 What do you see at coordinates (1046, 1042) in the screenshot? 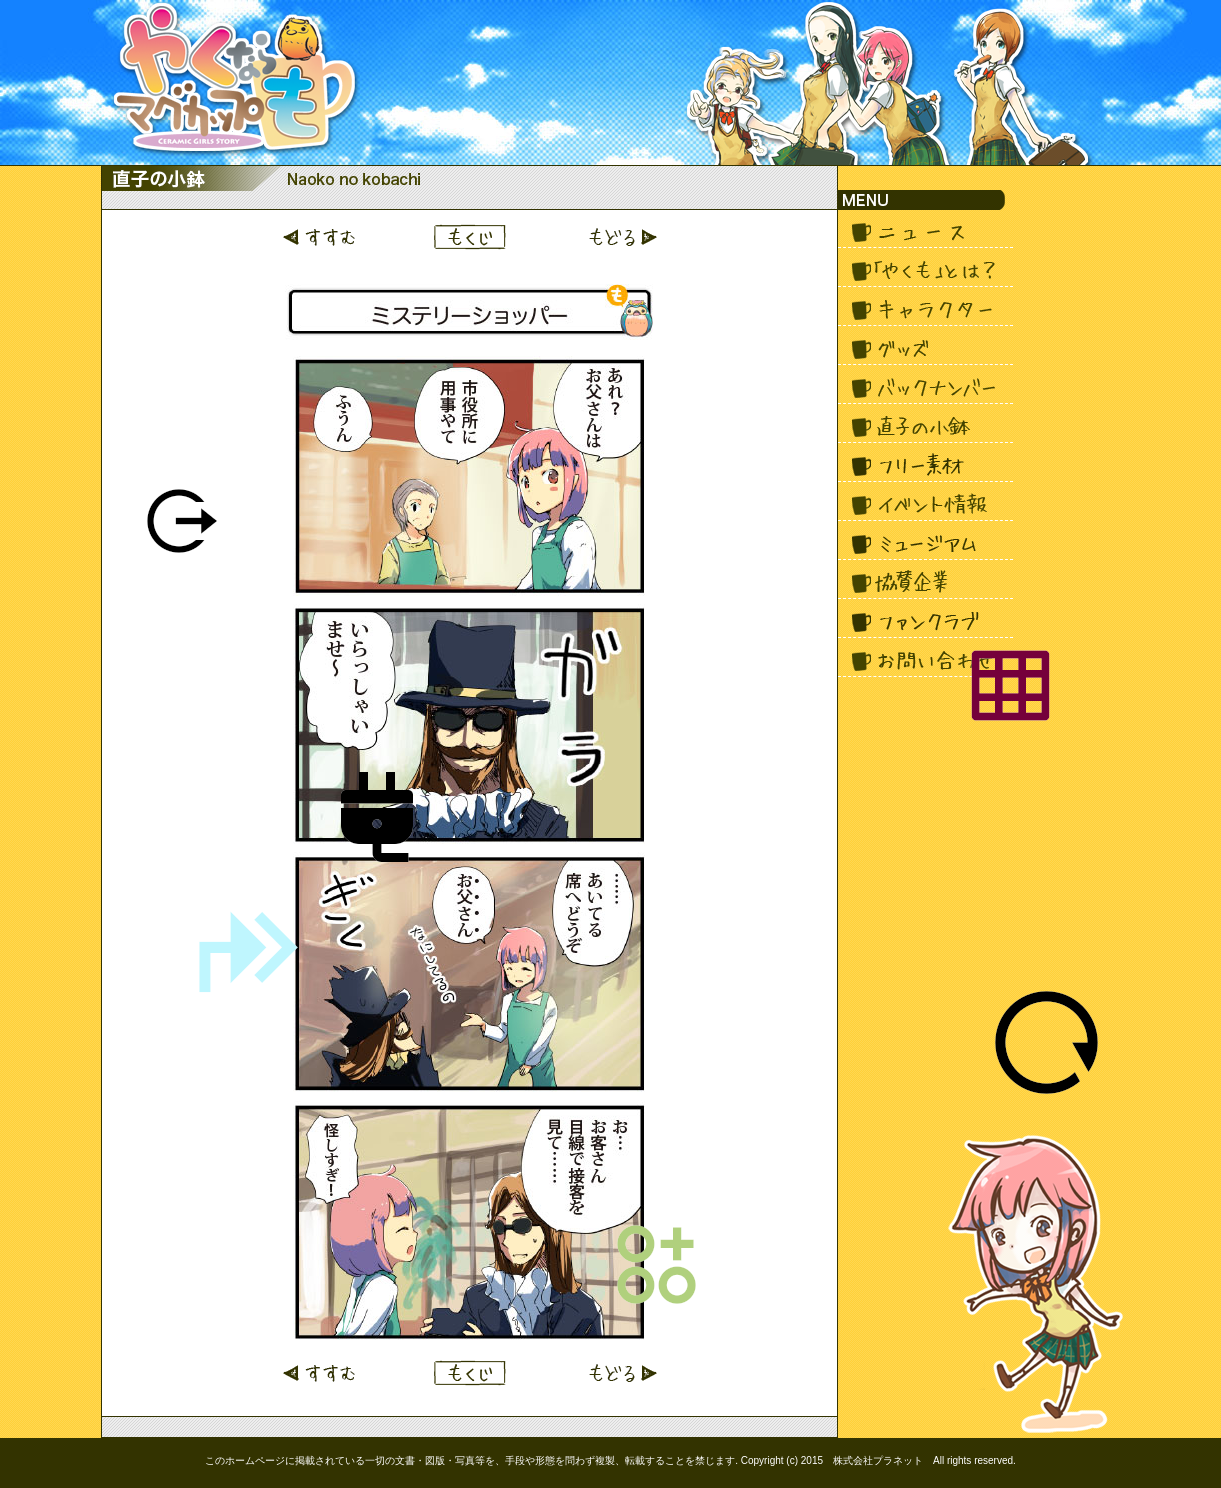
I see `restart the device` at bounding box center [1046, 1042].